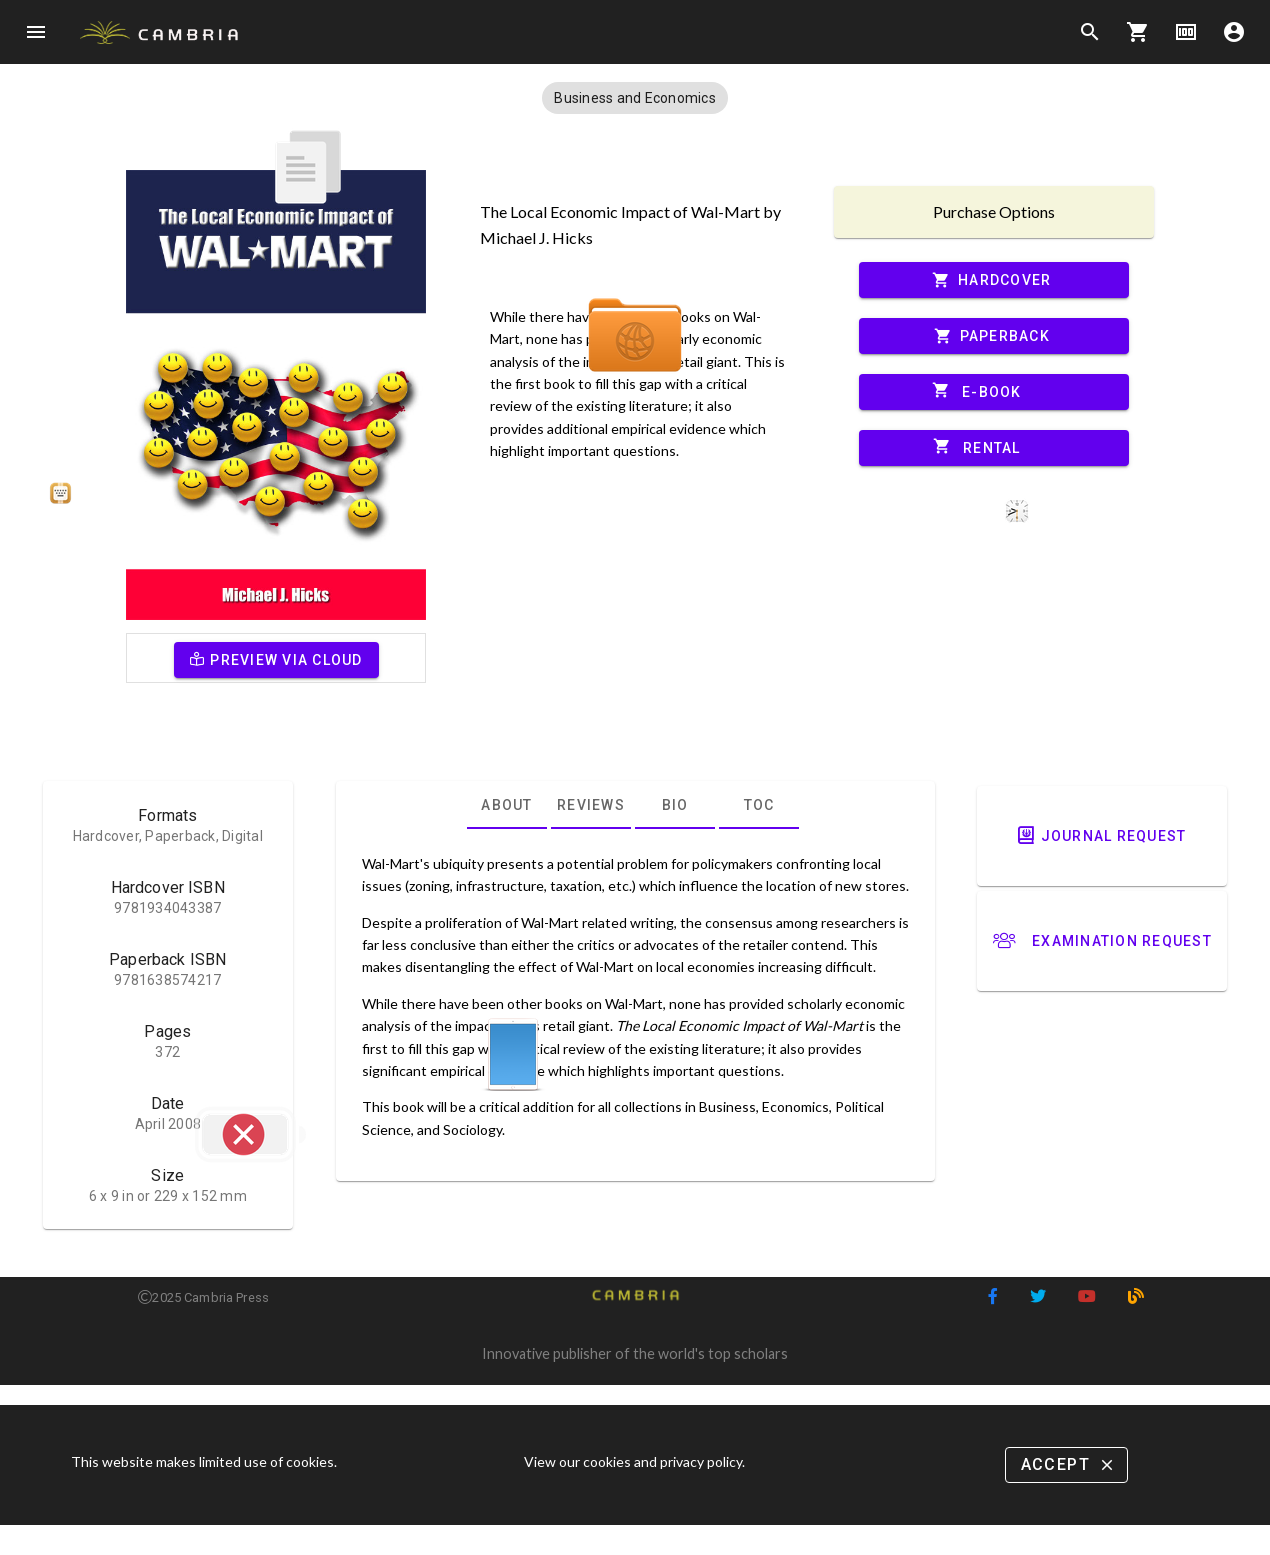 The image size is (1270, 1555). Describe the element at coordinates (250, 1134) in the screenshot. I see `indicates battery not detected or missing` at that location.